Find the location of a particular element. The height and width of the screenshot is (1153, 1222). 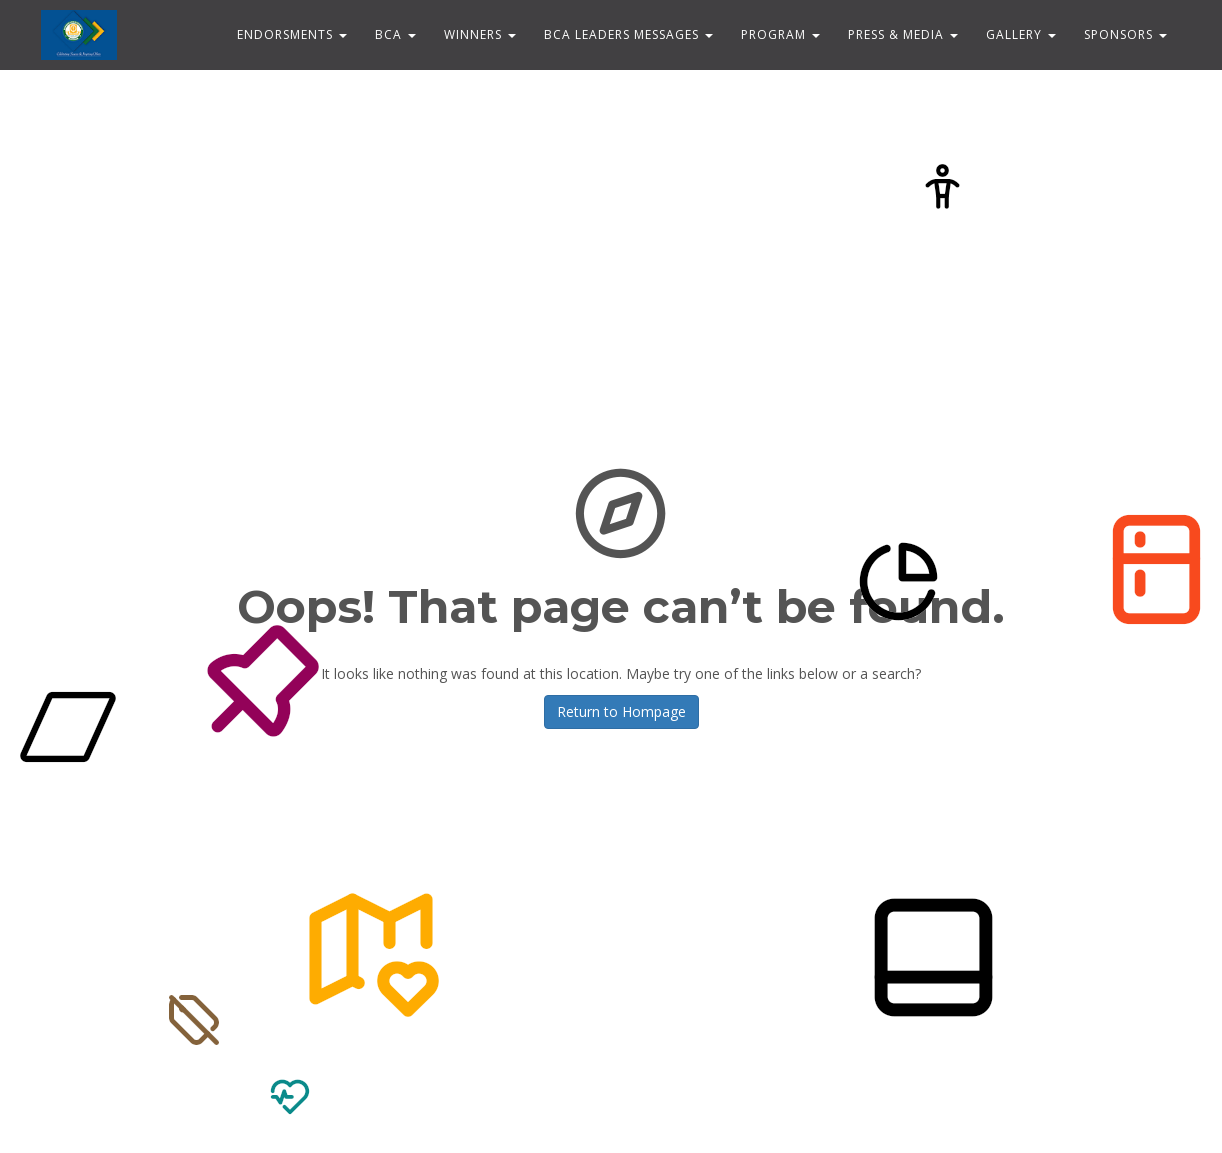

toggle bottom navigation bar visibility is located at coordinates (933, 957).